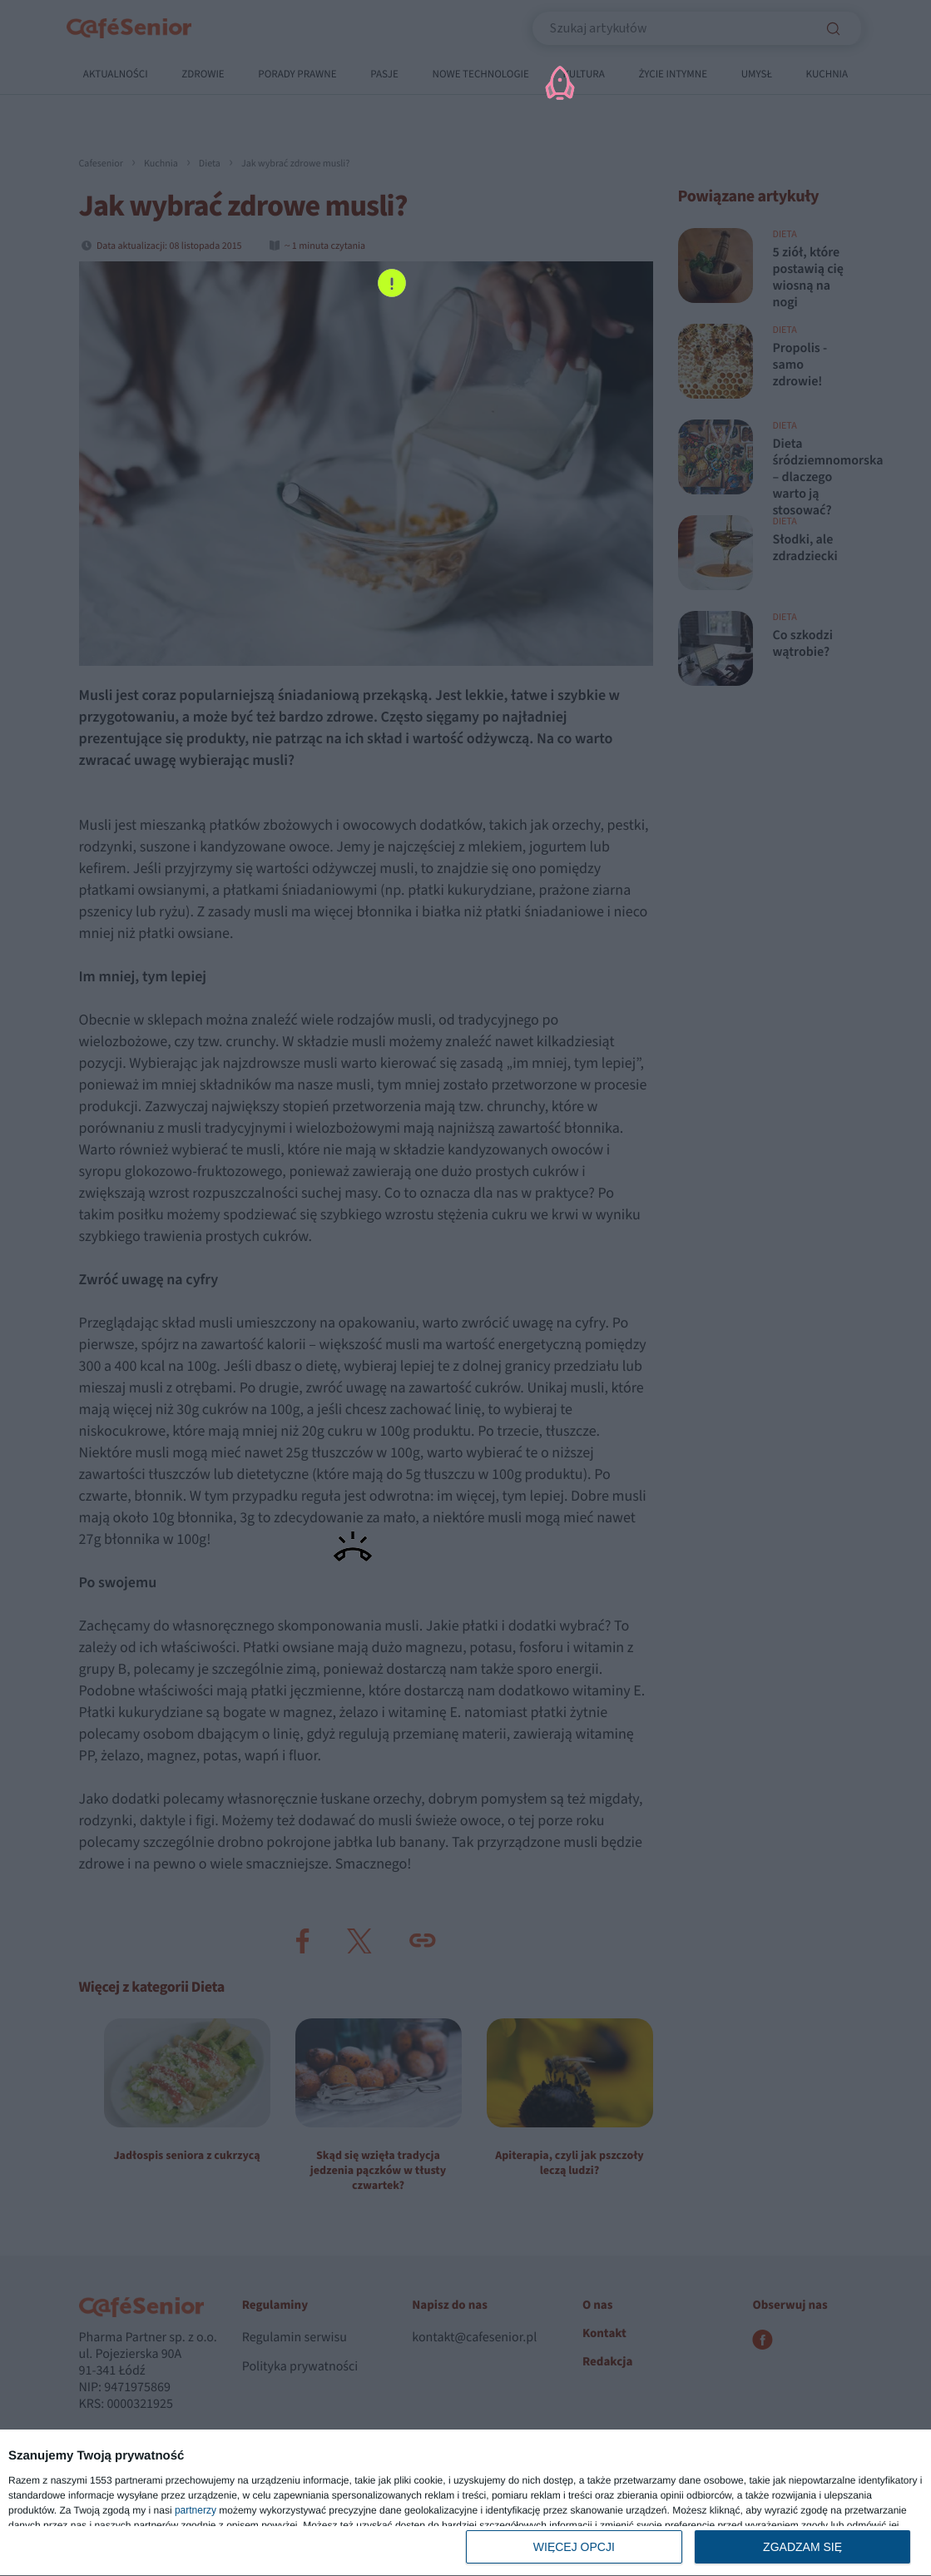 This screenshot has height=2576, width=931. I want to click on indicates a warning or alert requiring attention, so click(392, 283).